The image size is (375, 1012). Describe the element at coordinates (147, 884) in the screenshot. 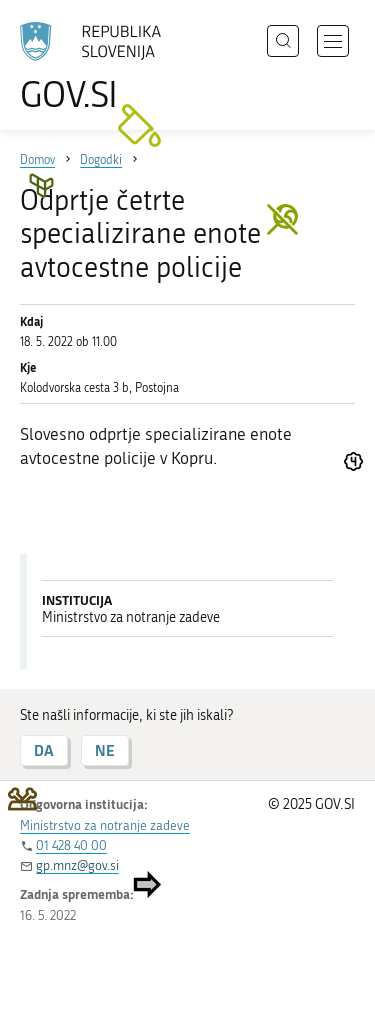

I see `forward an email or message` at that location.